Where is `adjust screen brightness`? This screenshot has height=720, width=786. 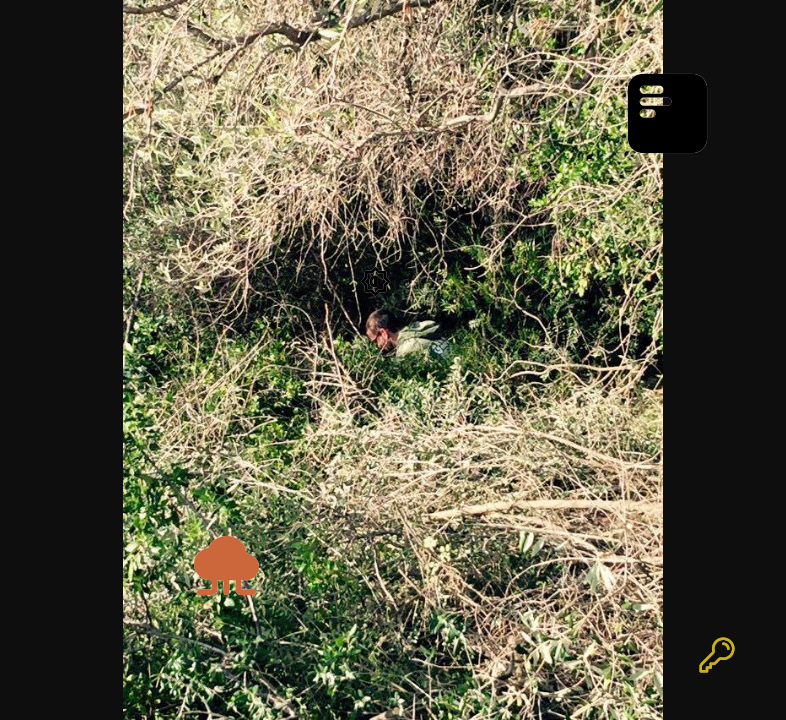
adjust screen brightness is located at coordinates (375, 281).